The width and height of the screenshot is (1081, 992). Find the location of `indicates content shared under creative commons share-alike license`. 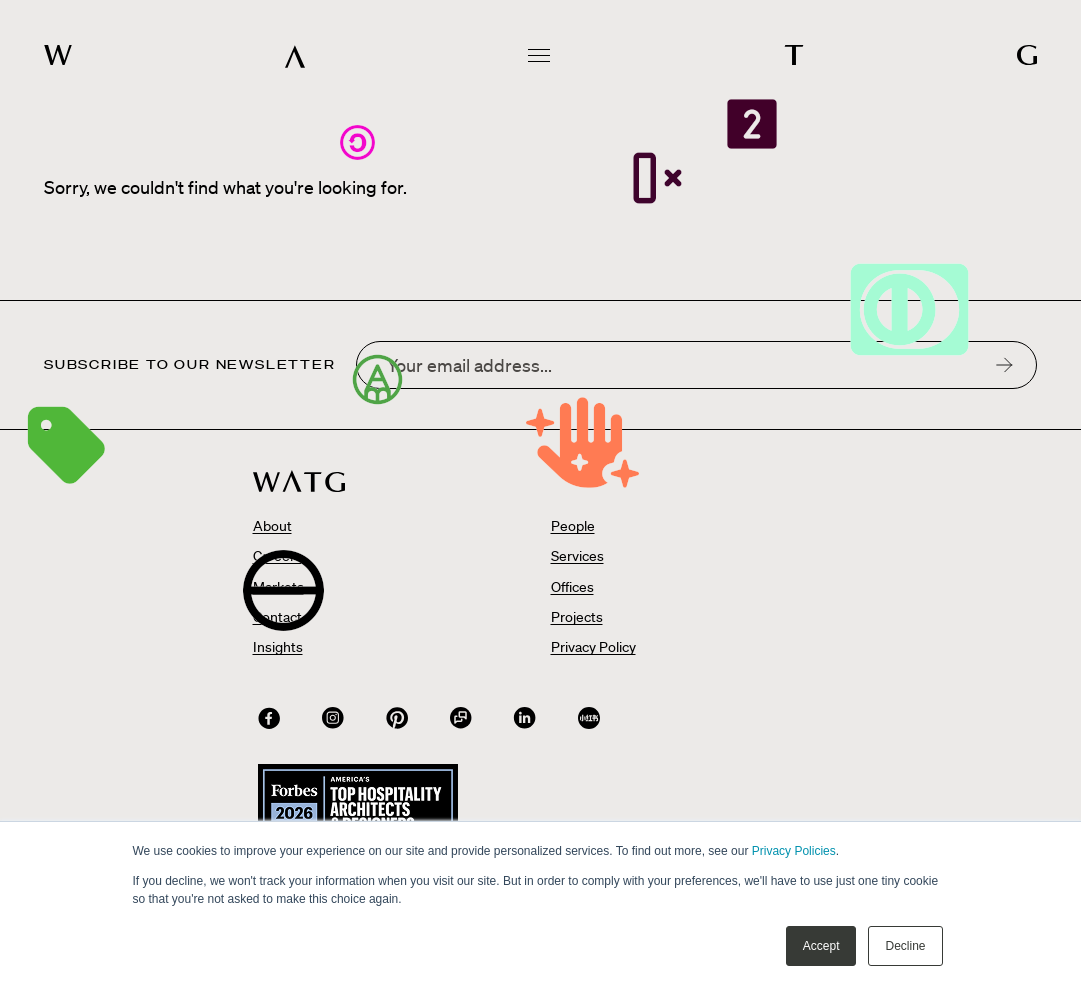

indicates content shared under creative commons share-alike license is located at coordinates (357, 142).